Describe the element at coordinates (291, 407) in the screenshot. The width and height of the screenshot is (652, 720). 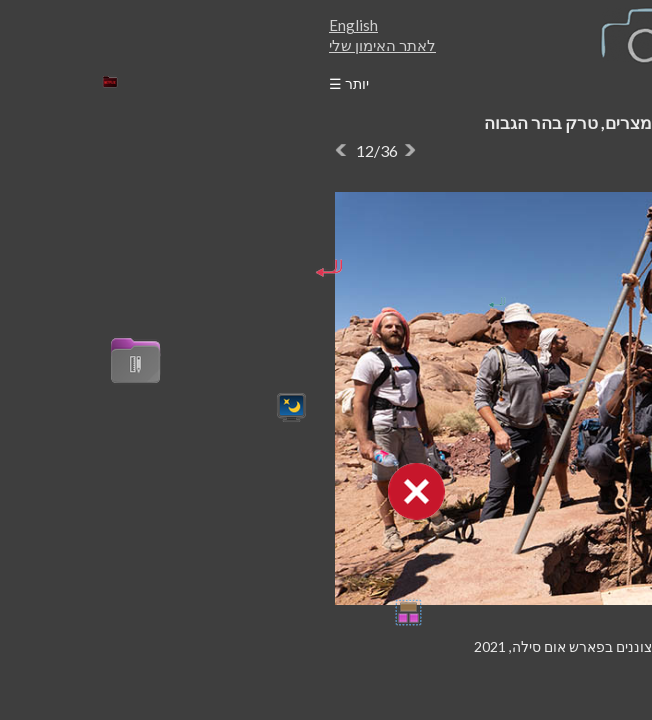
I see `access screensaver settings` at that location.